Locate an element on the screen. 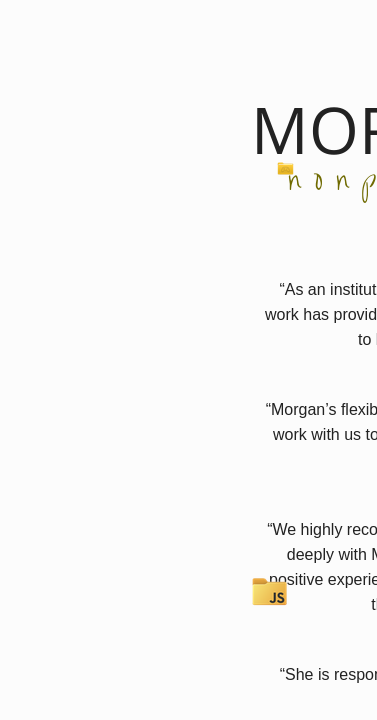 The width and height of the screenshot is (377, 720). open your games folder is located at coordinates (285, 168).